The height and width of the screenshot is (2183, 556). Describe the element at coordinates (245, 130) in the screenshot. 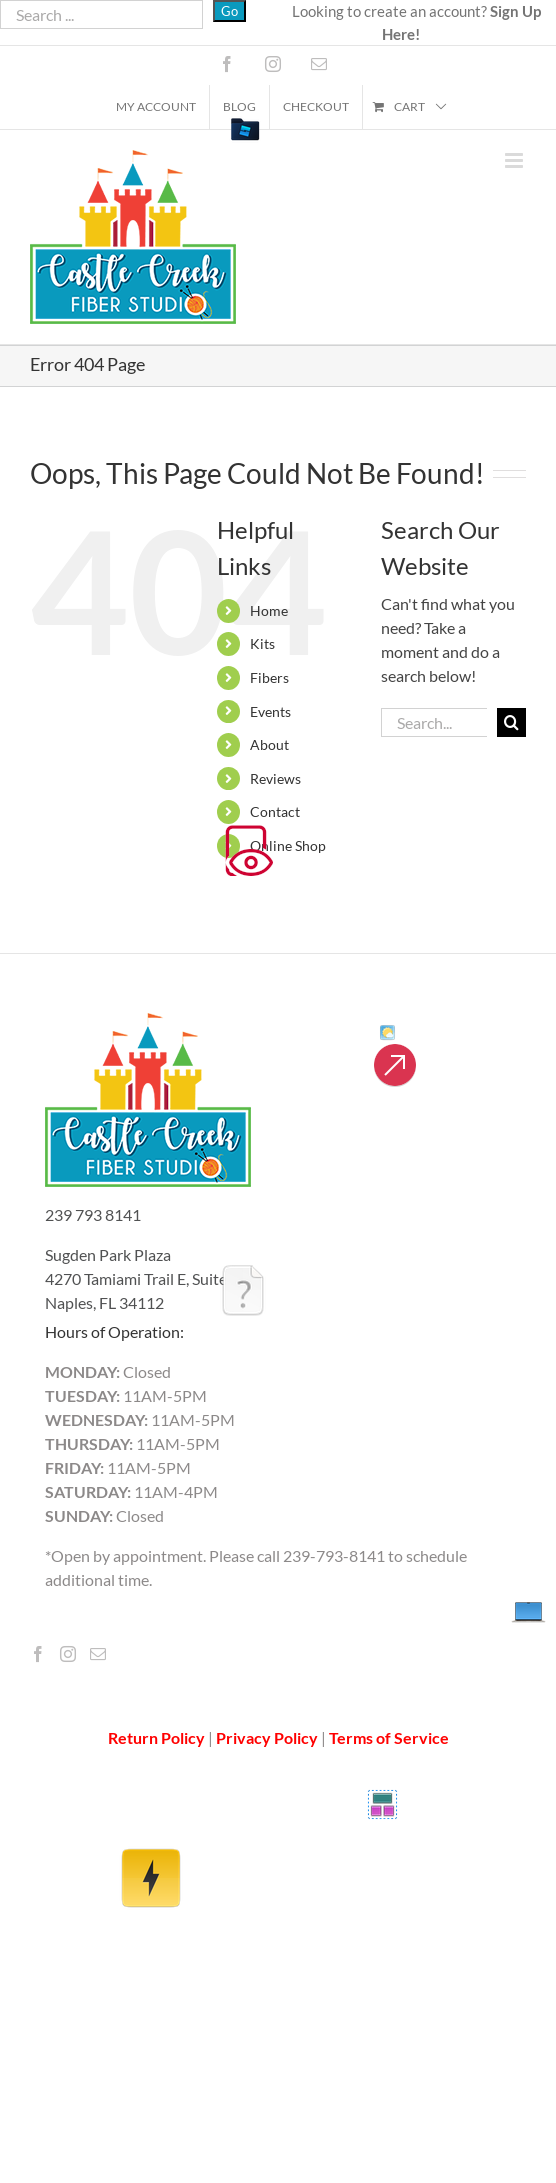

I see `open Roblox Studio project files` at that location.